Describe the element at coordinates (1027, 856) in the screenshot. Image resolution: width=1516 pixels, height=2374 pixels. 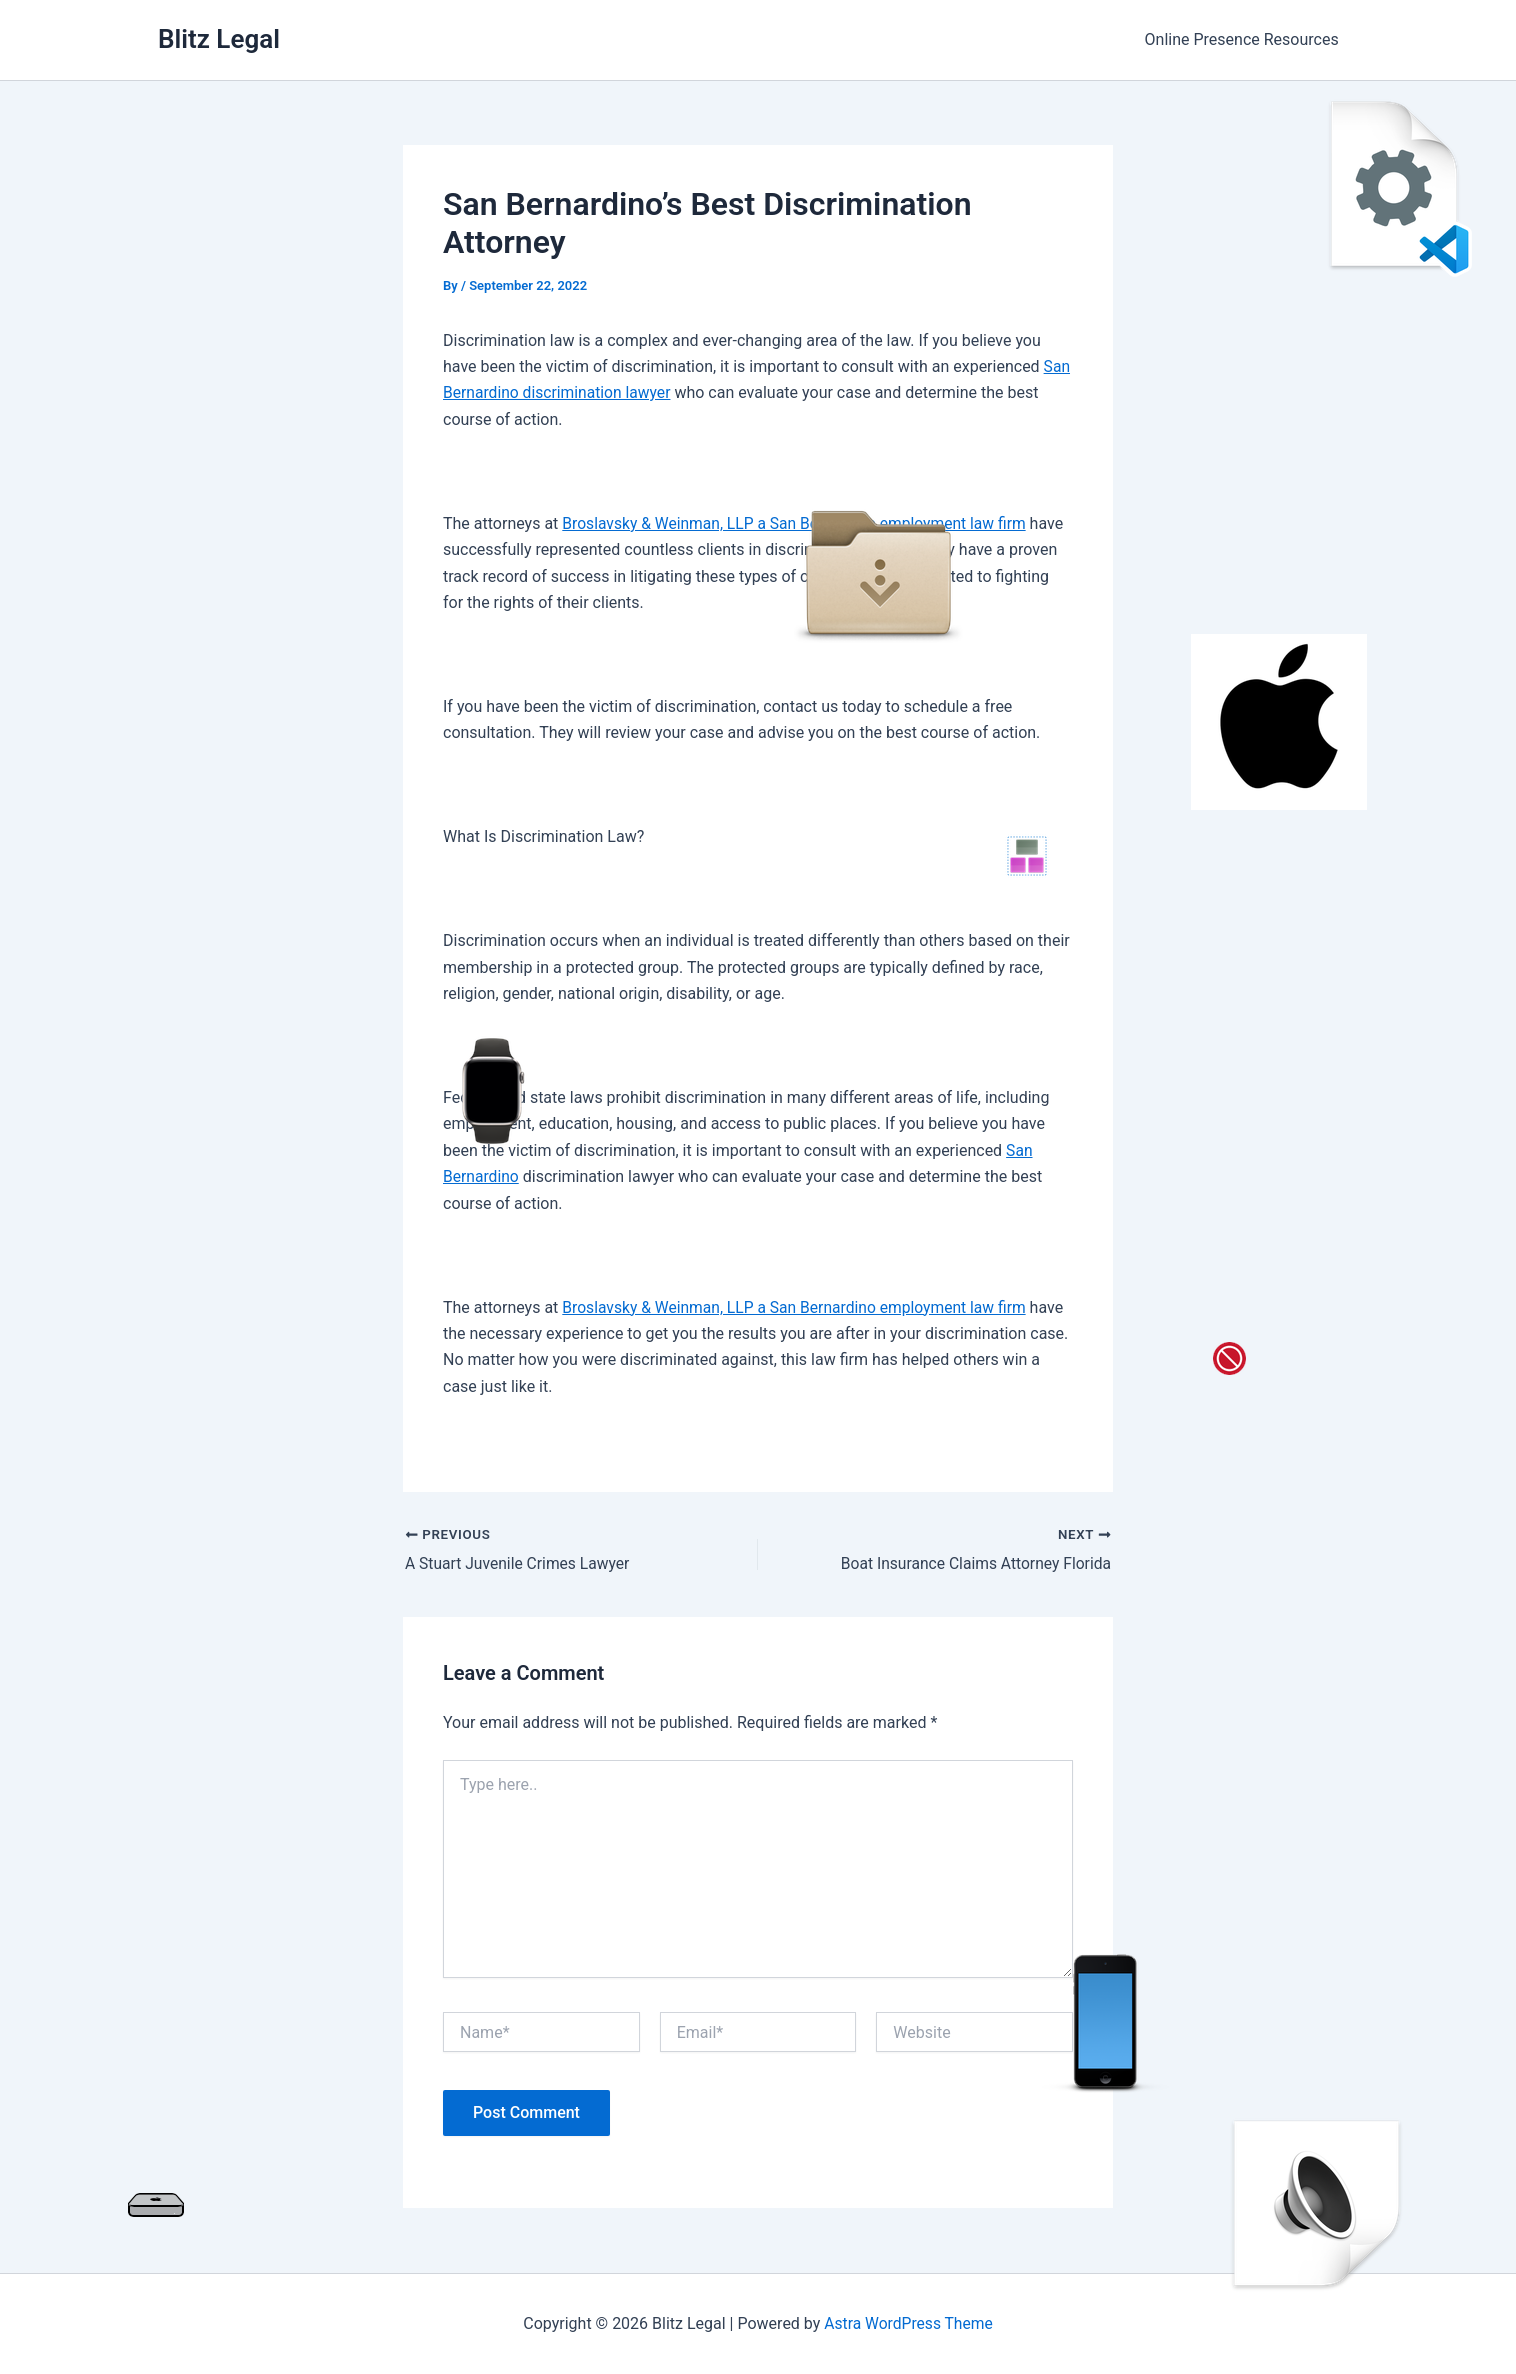
I see `select all items in the current view` at that location.